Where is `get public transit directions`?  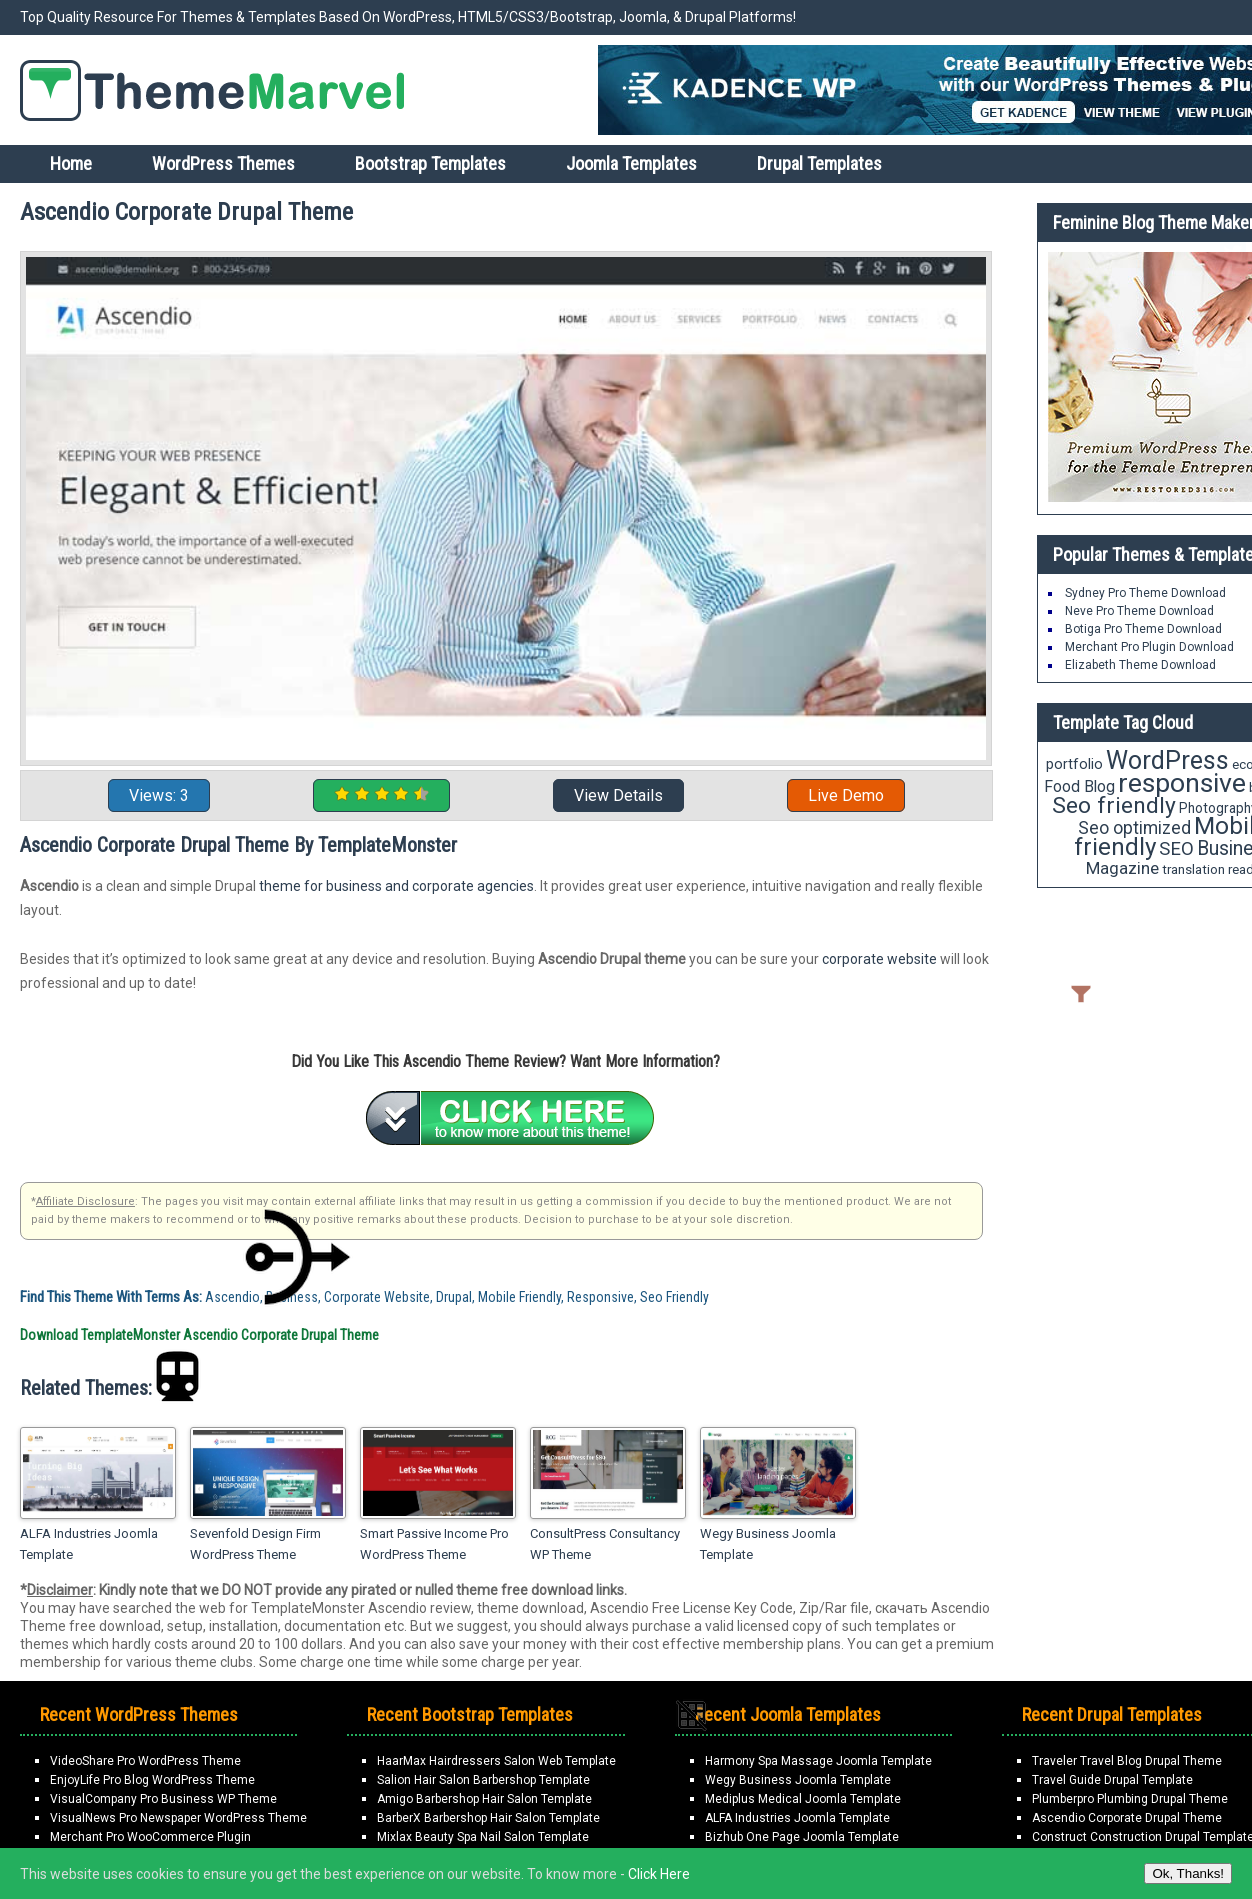
get public transit directions is located at coordinates (177, 1377).